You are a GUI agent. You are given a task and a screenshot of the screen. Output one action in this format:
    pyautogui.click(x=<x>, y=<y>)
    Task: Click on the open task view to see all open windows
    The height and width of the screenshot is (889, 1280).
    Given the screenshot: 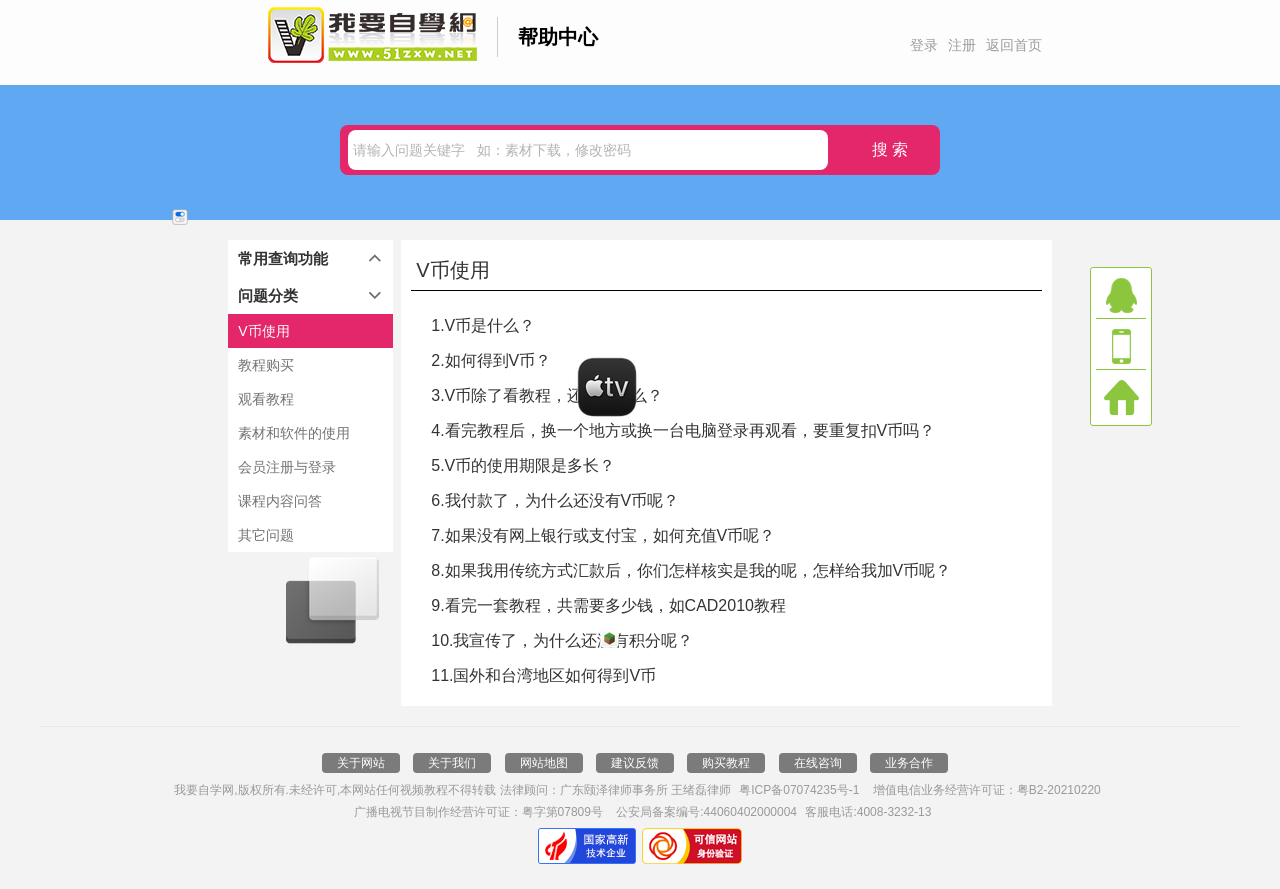 What is the action you would take?
    pyautogui.click(x=332, y=600)
    